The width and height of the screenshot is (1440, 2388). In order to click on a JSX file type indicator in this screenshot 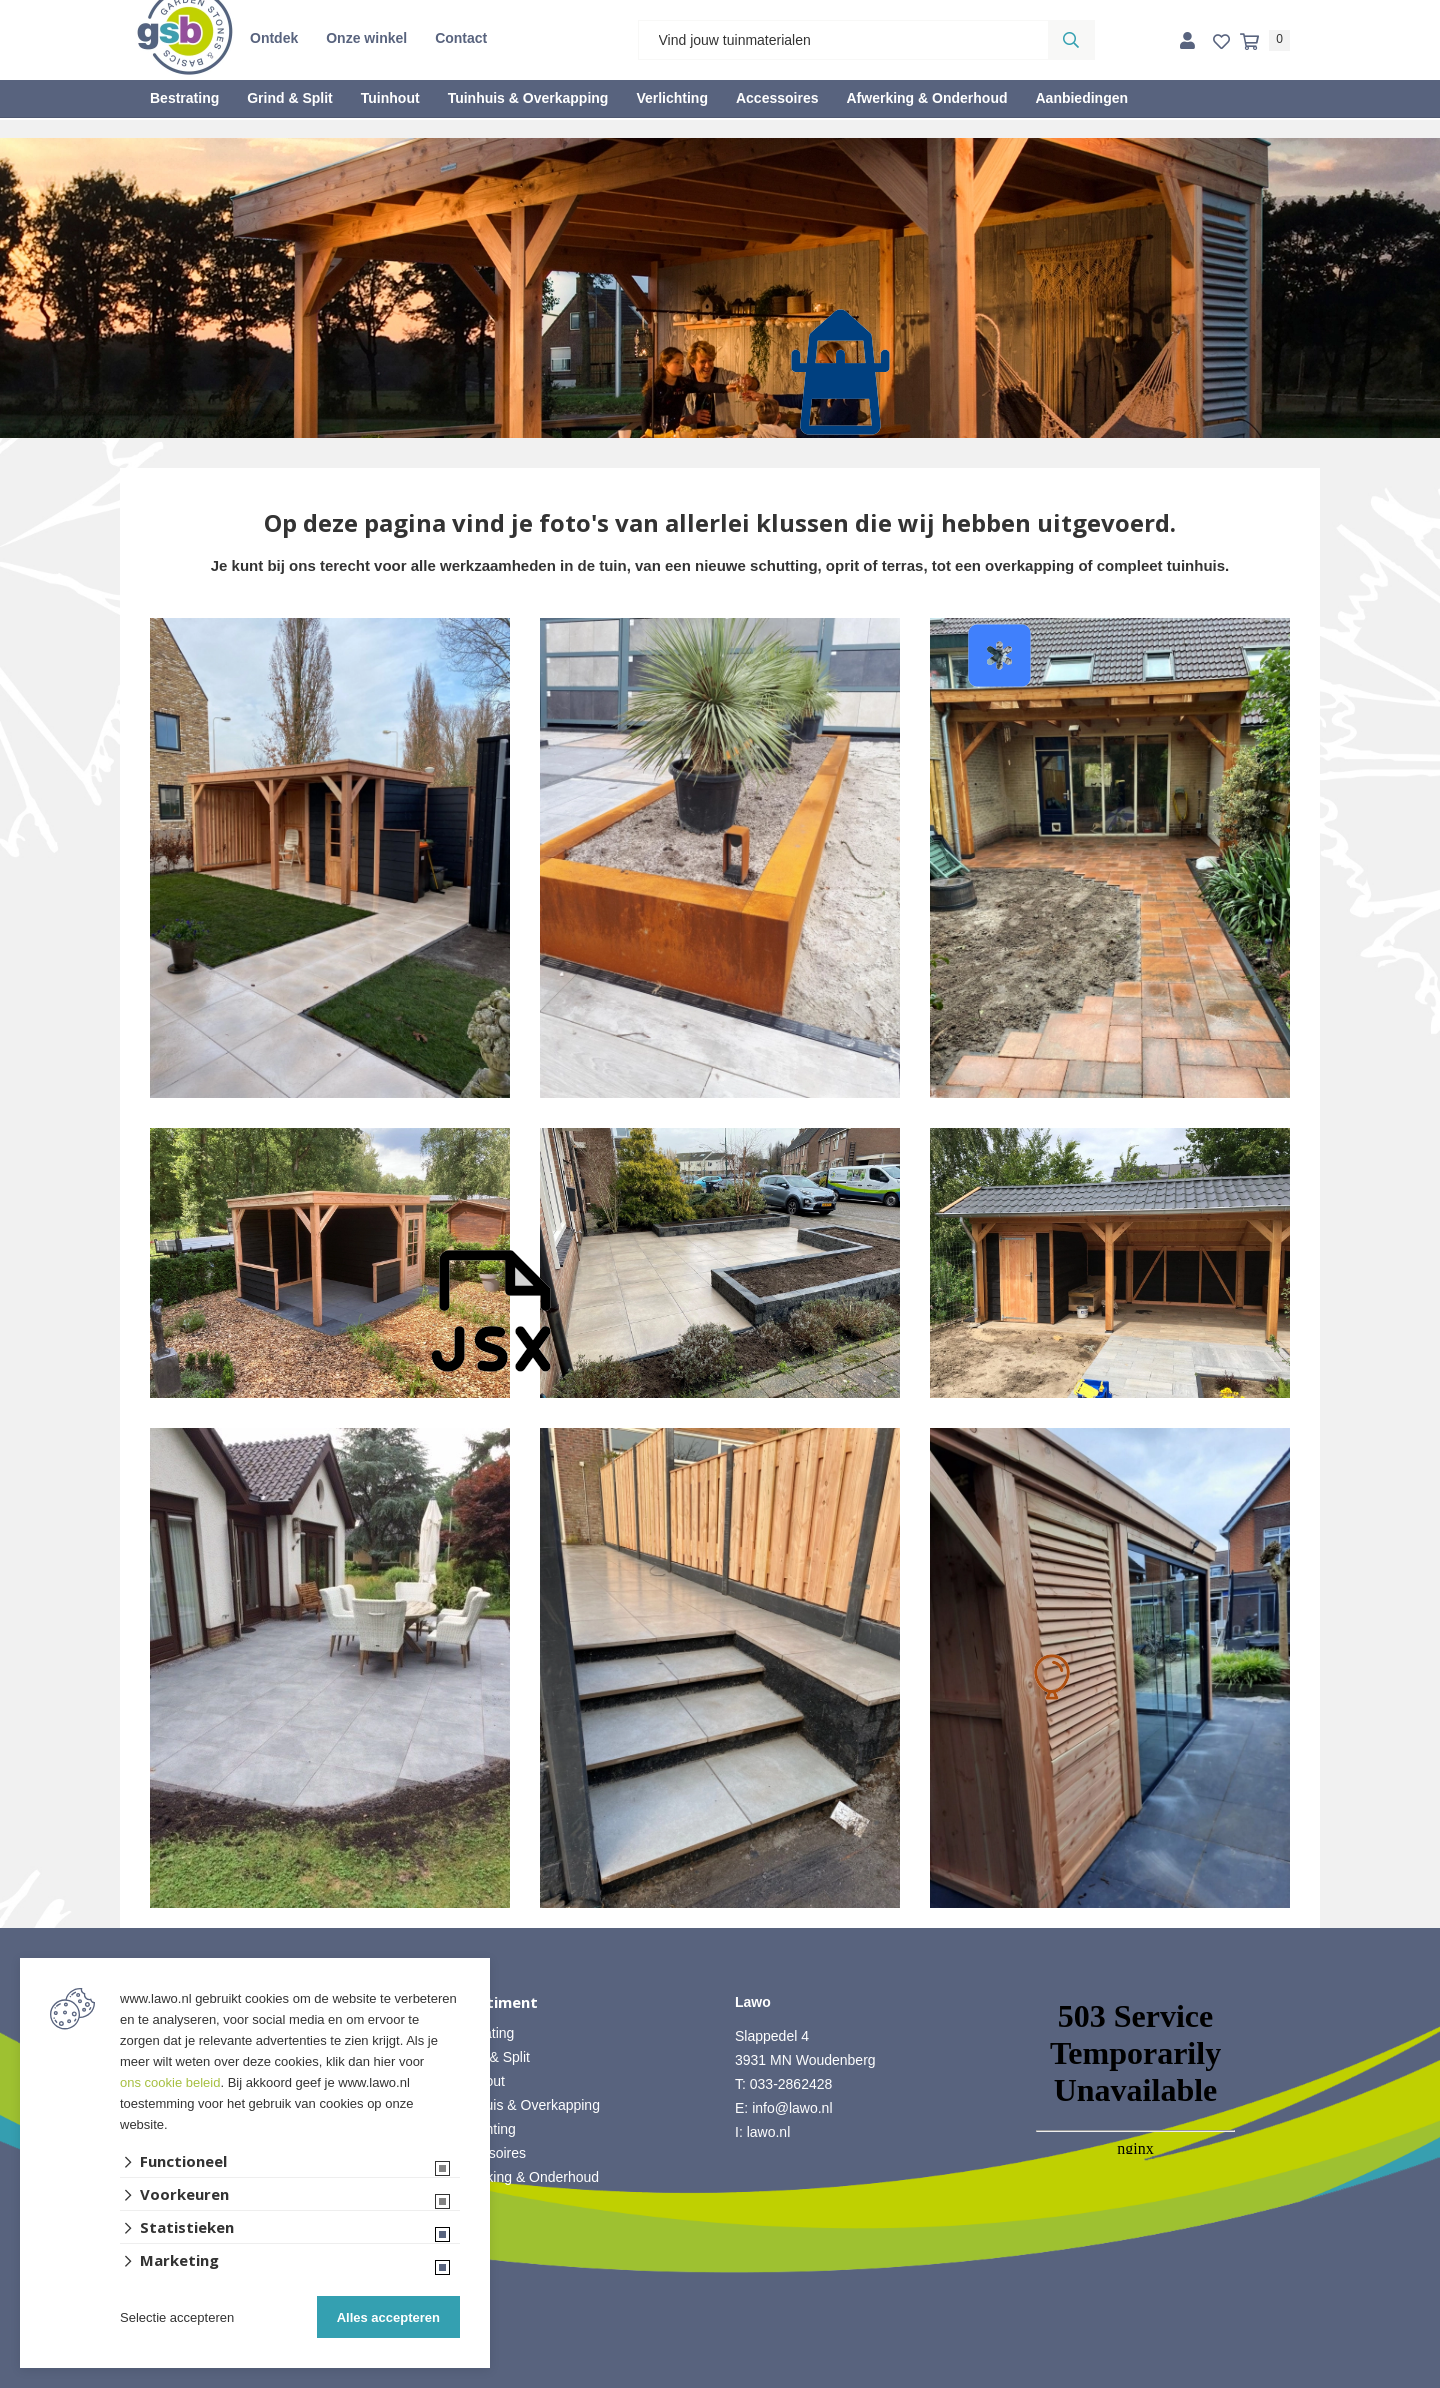, I will do `click(495, 1316)`.